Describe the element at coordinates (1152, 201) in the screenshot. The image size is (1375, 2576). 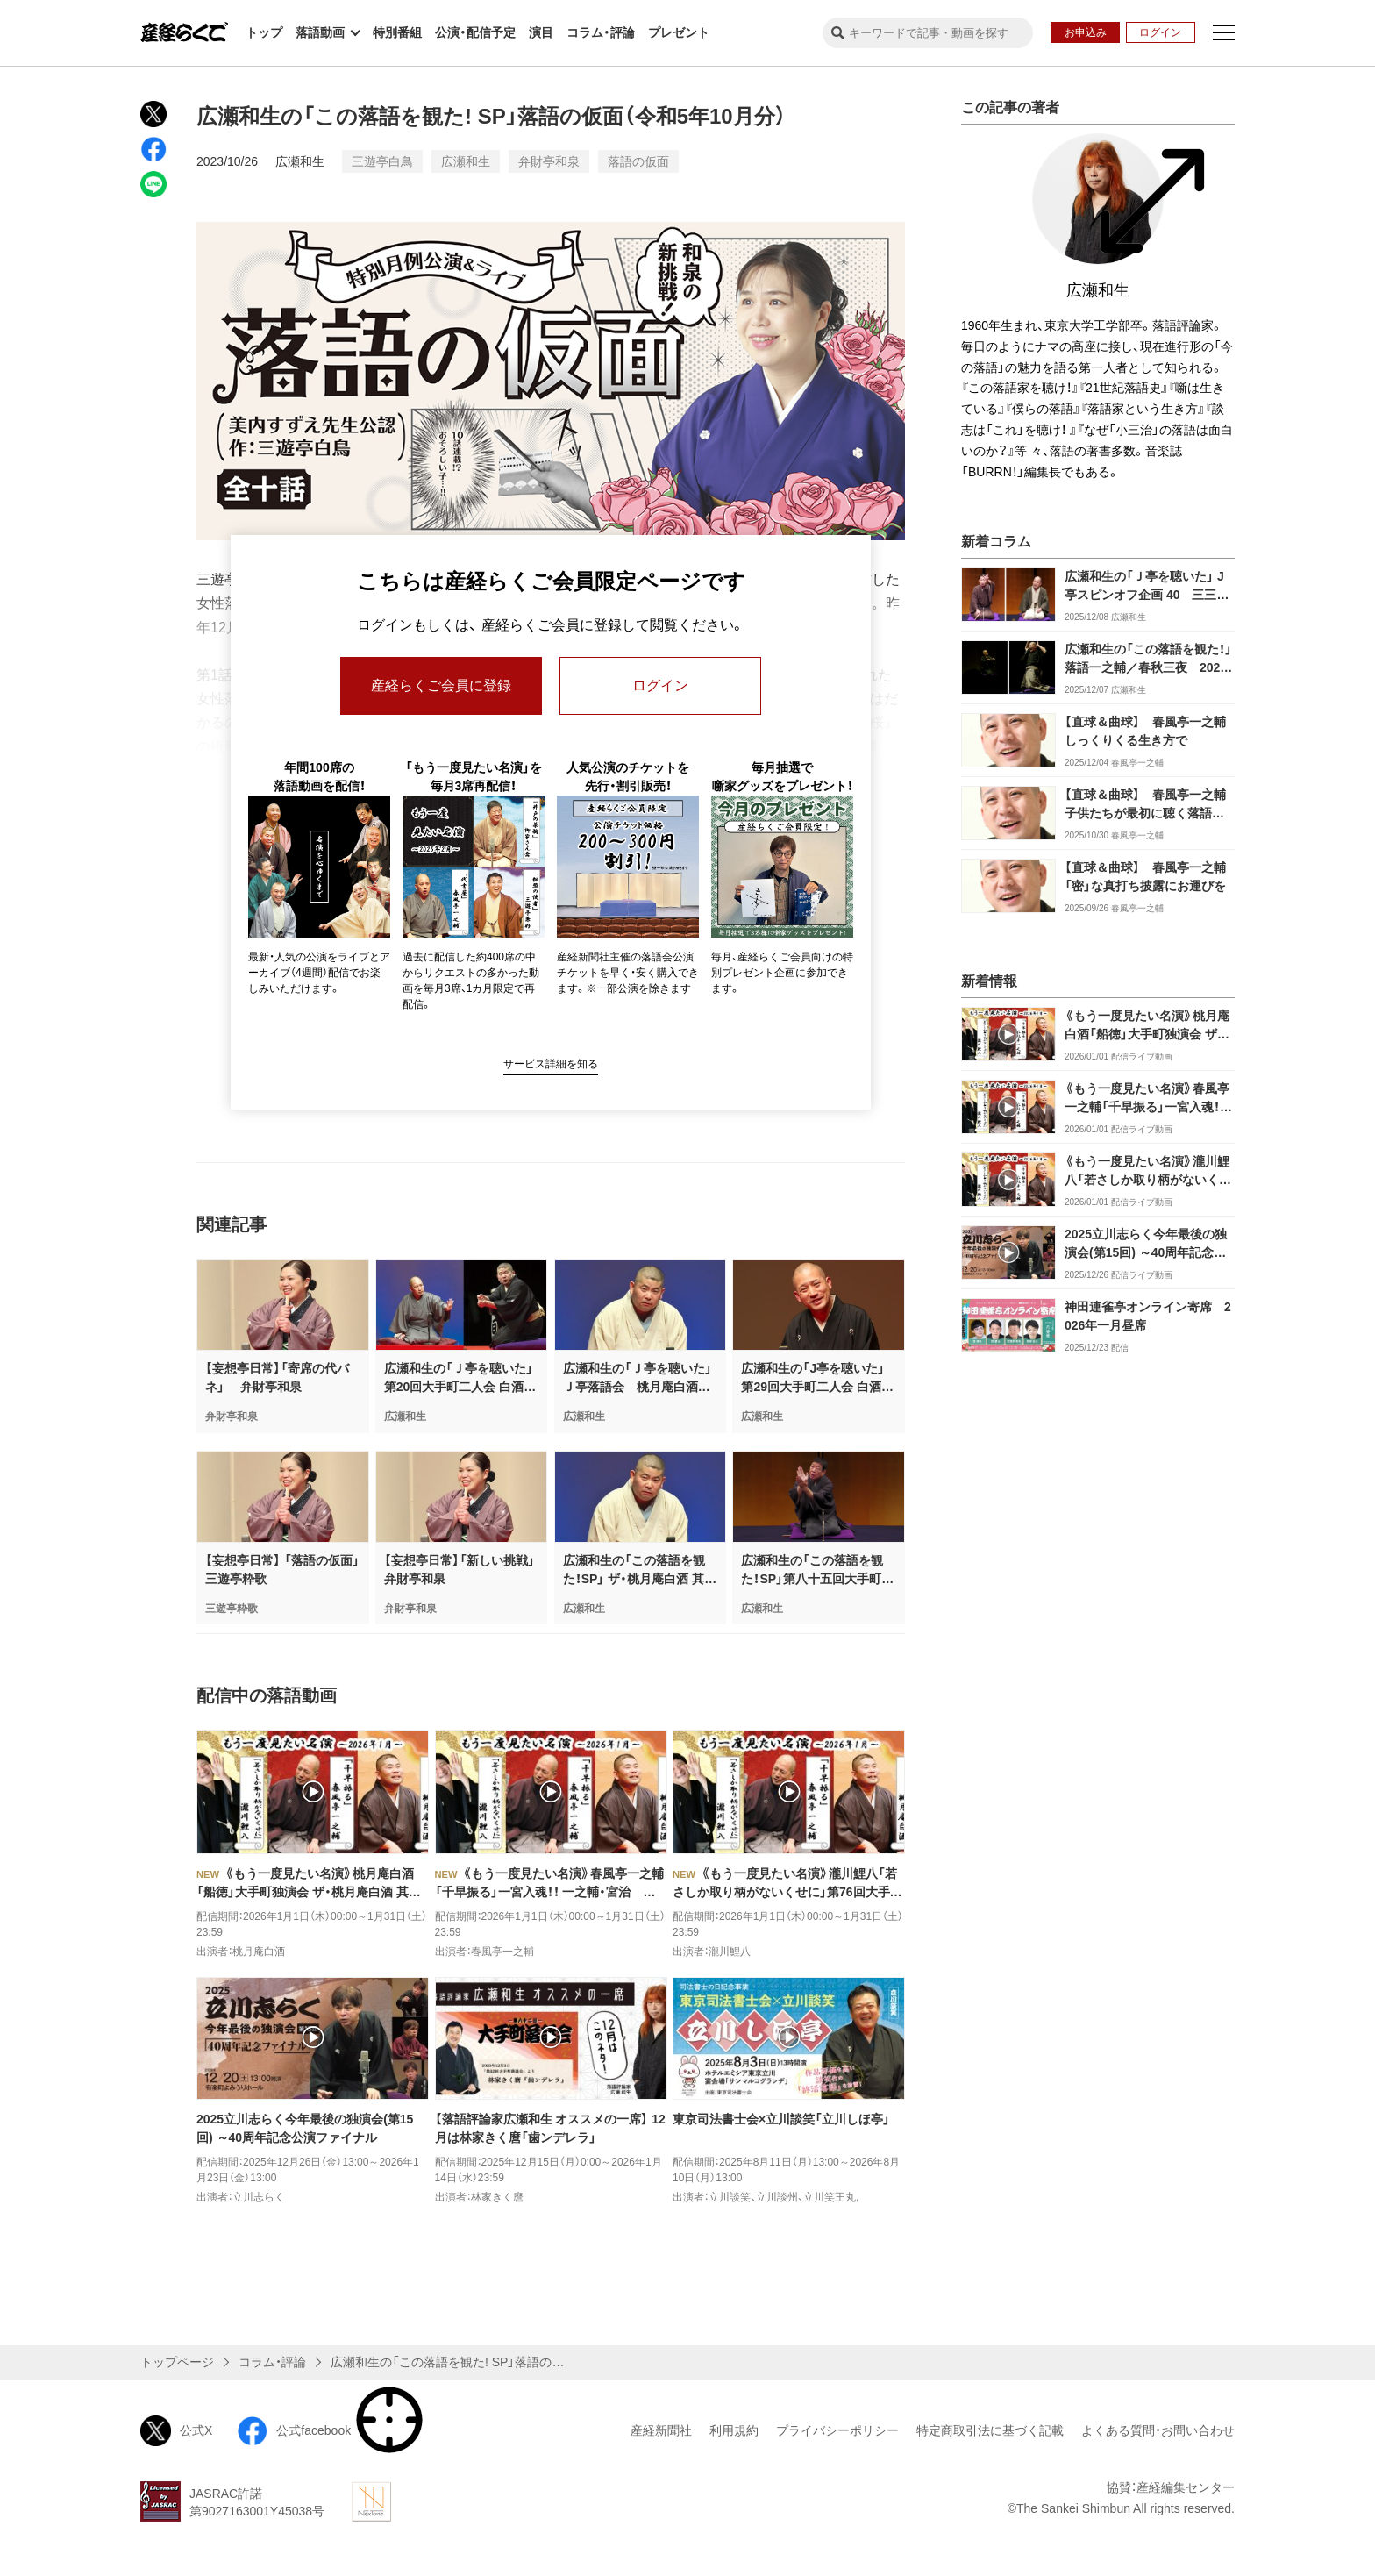
I see `resize a window or element` at that location.